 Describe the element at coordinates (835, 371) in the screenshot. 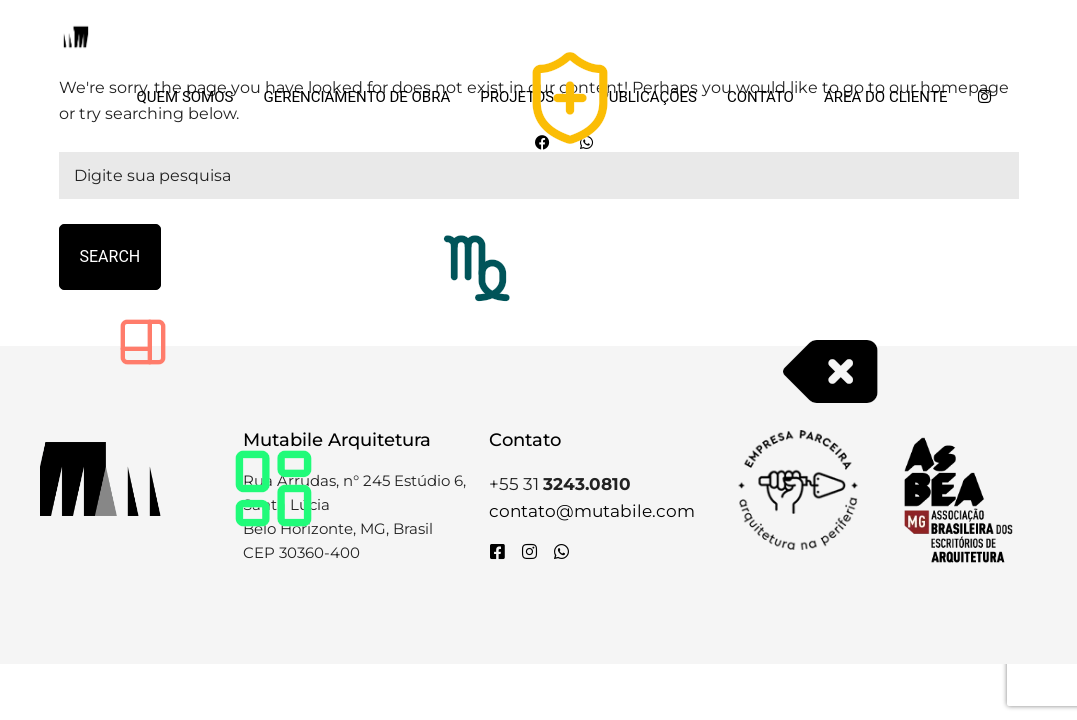

I see `delete the last character typed` at that location.